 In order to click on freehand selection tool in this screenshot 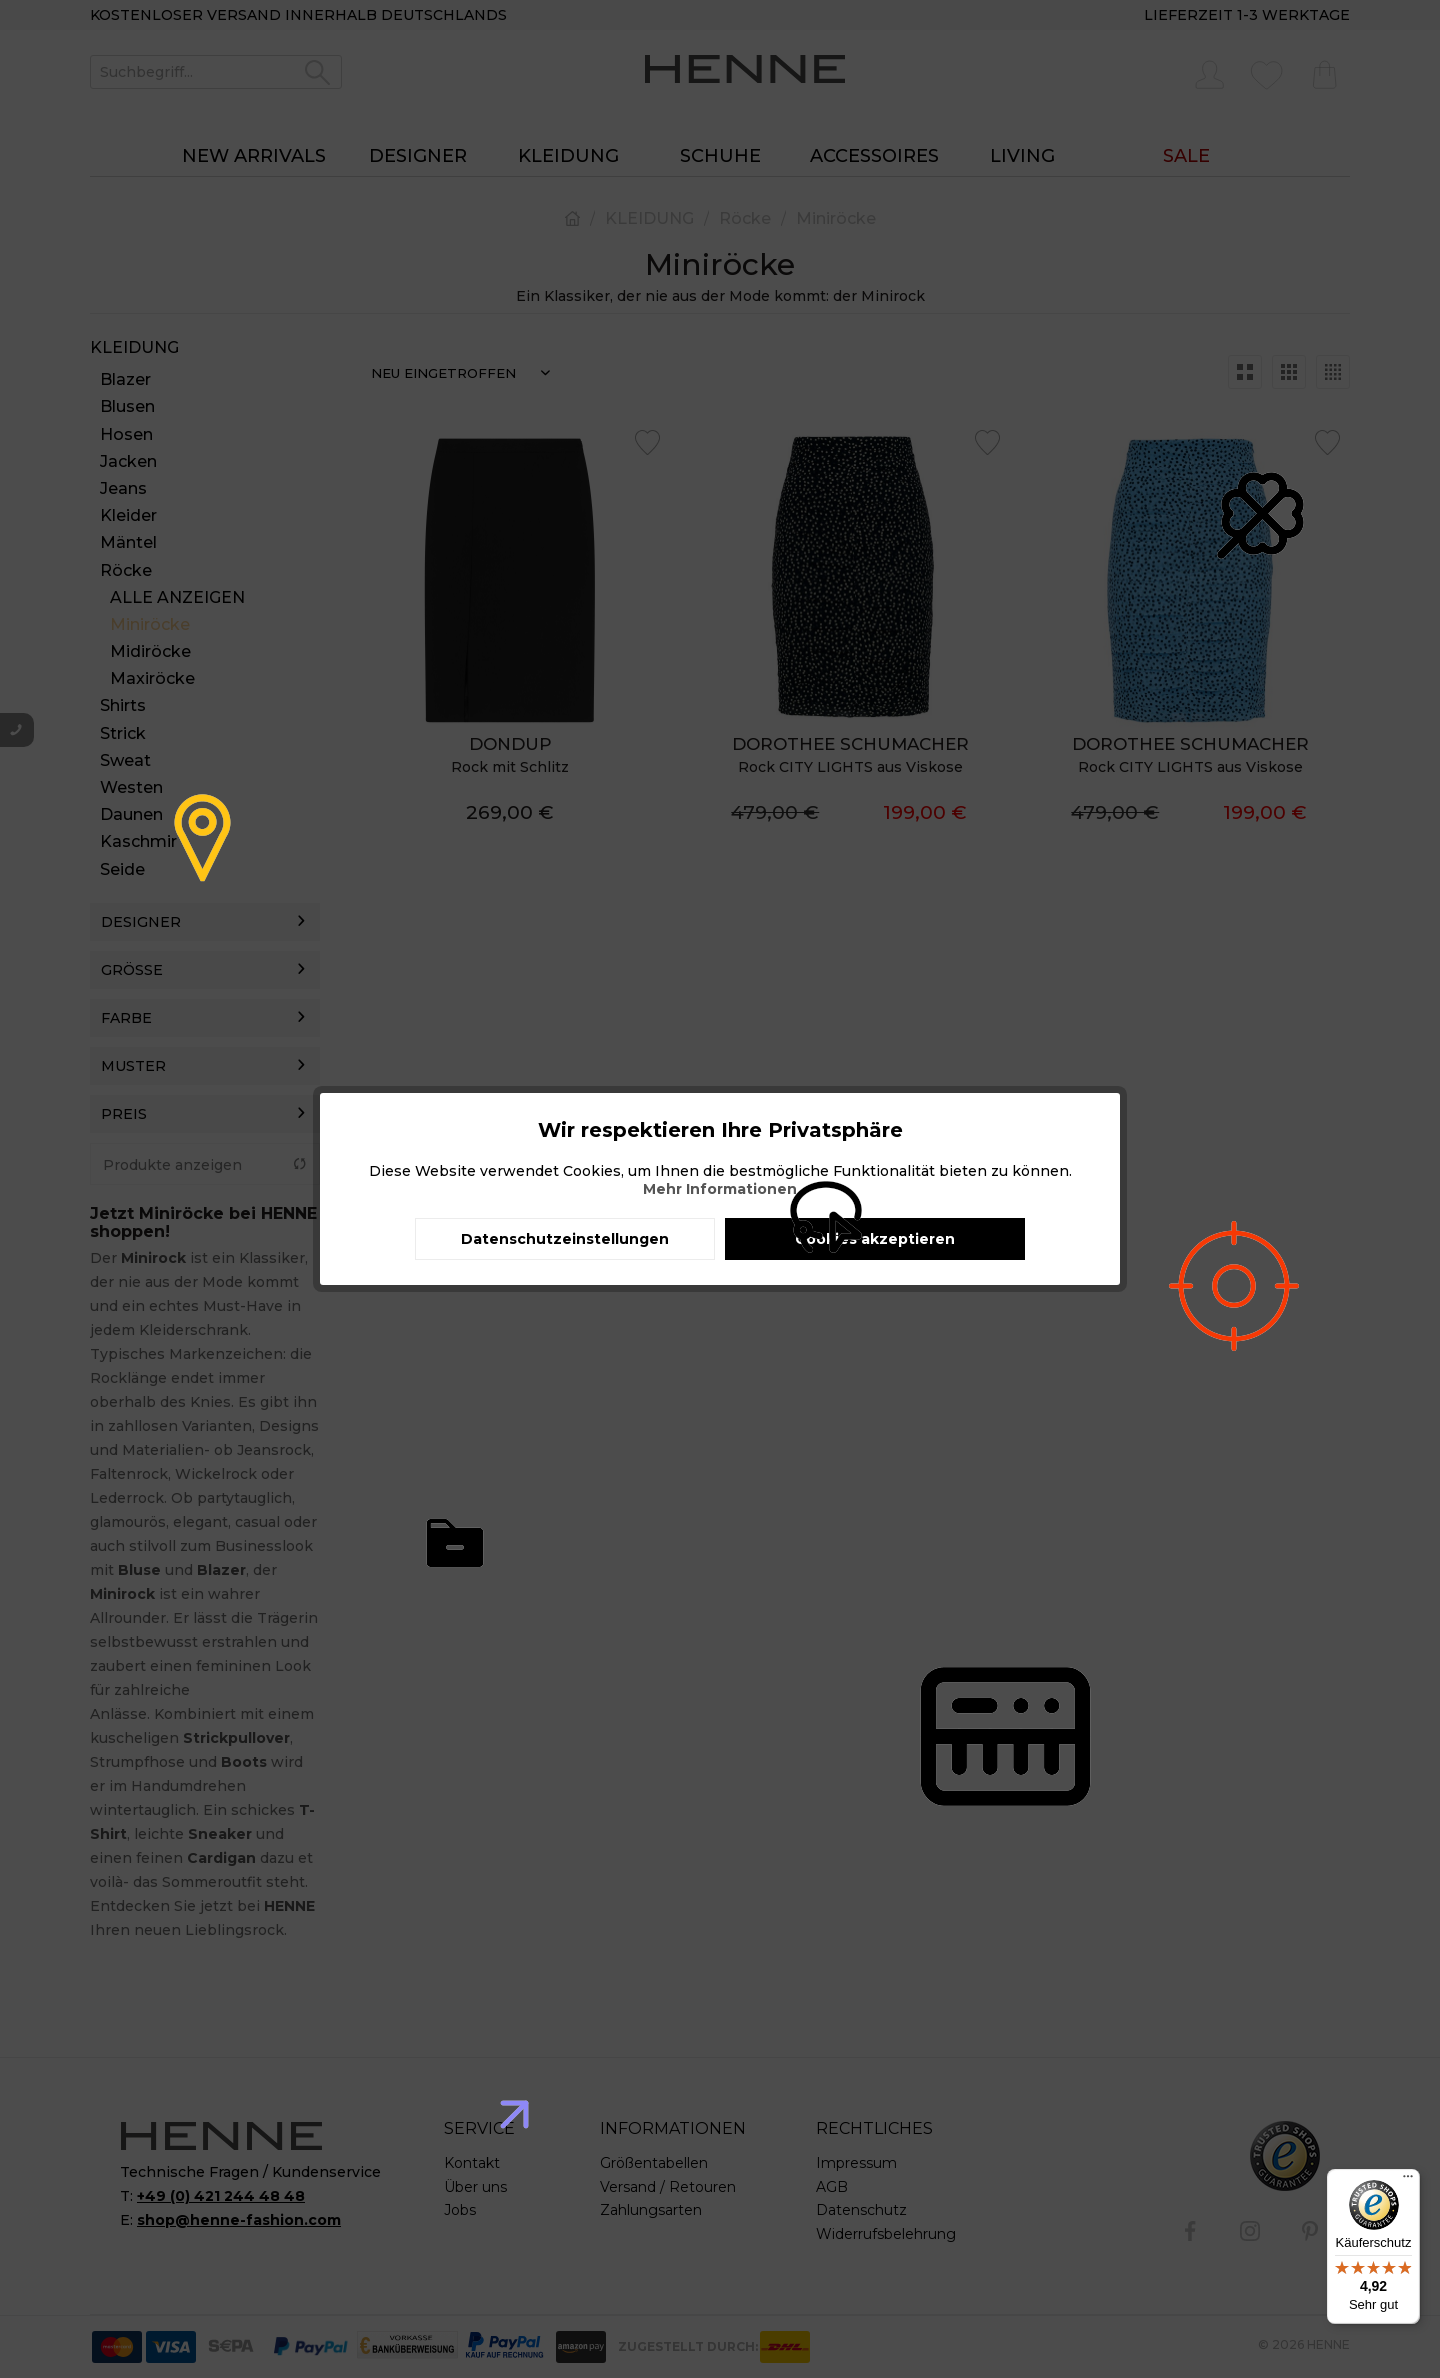, I will do `click(826, 1217)`.